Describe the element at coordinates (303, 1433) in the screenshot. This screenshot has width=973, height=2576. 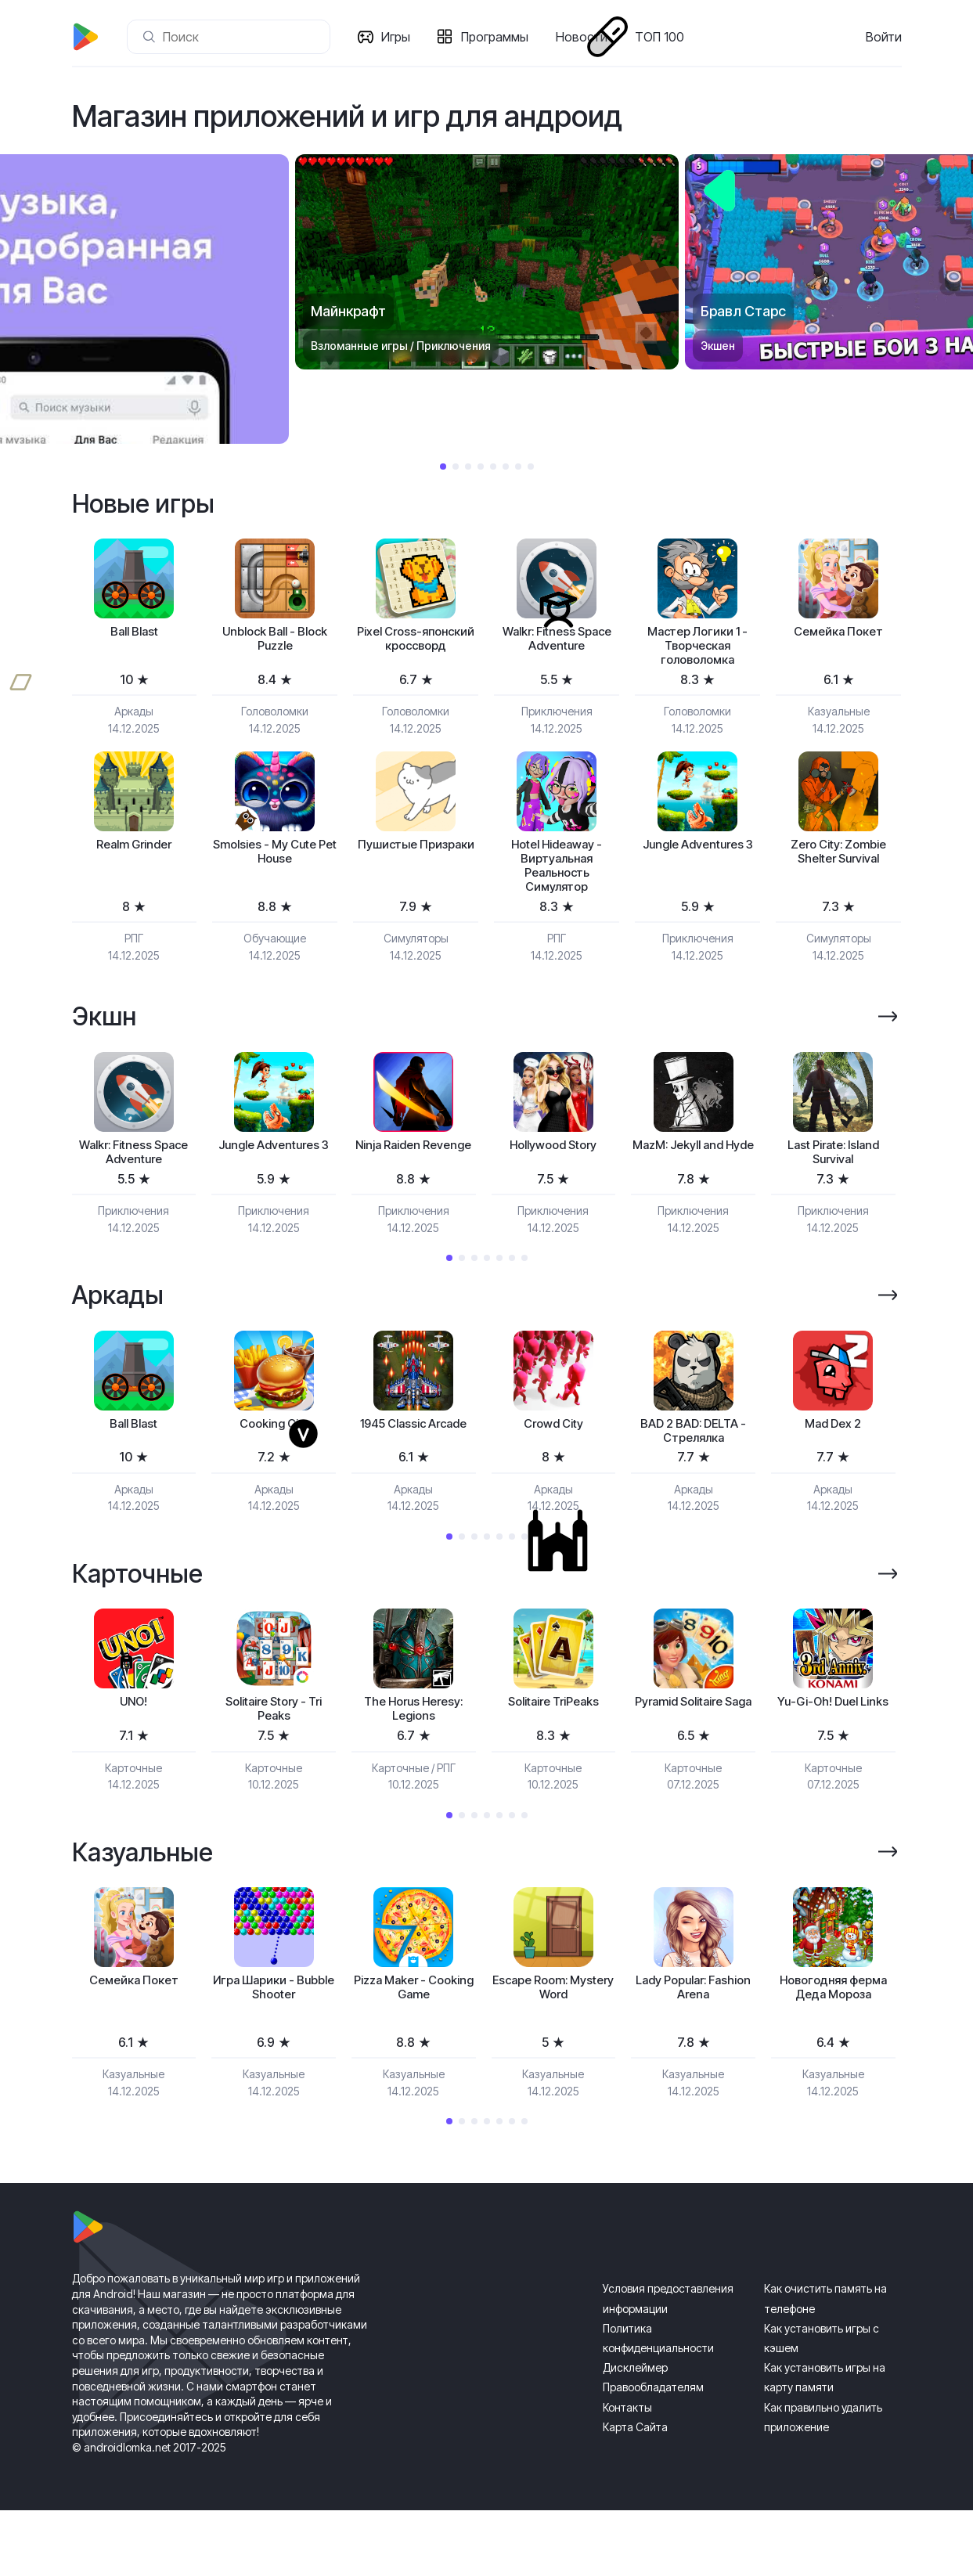
I see `indicates a verified status or account` at that location.